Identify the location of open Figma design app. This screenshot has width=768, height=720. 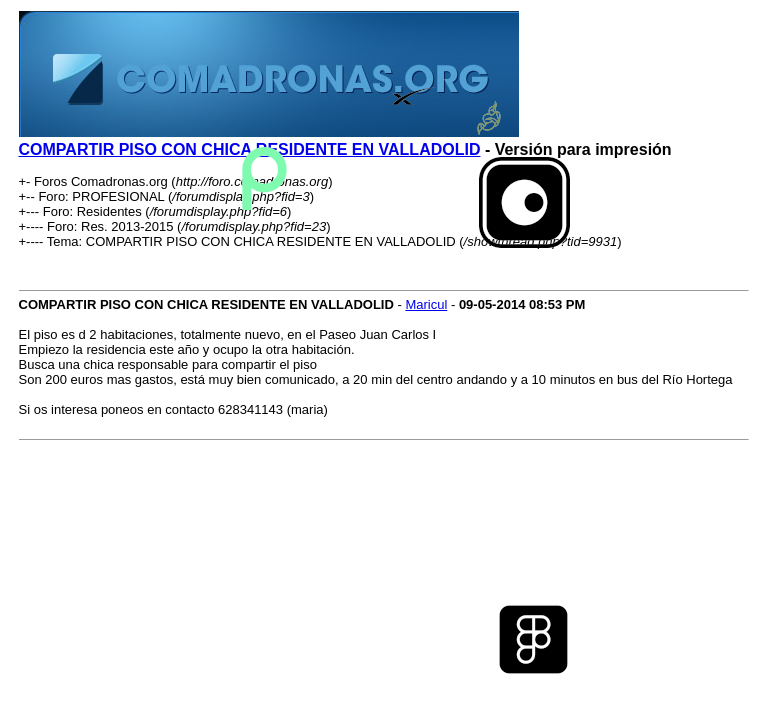
(533, 639).